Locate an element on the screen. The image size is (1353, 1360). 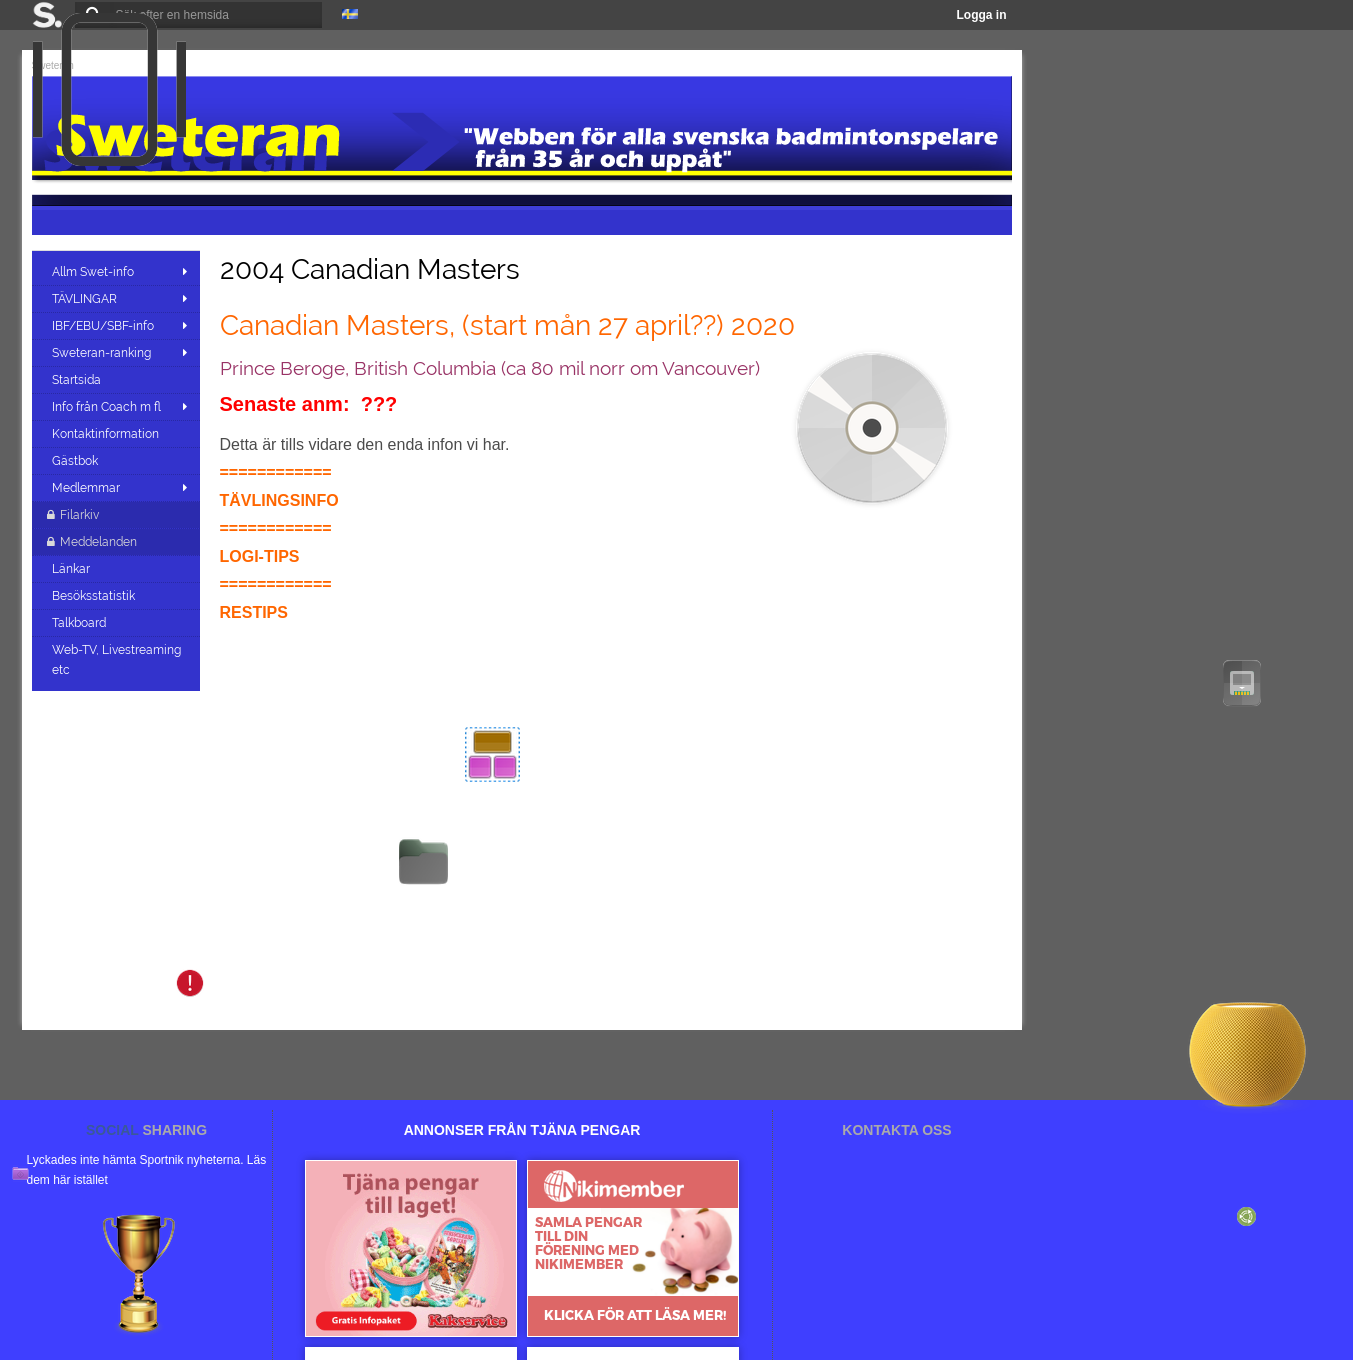
drop files here to add to folder is located at coordinates (423, 861).